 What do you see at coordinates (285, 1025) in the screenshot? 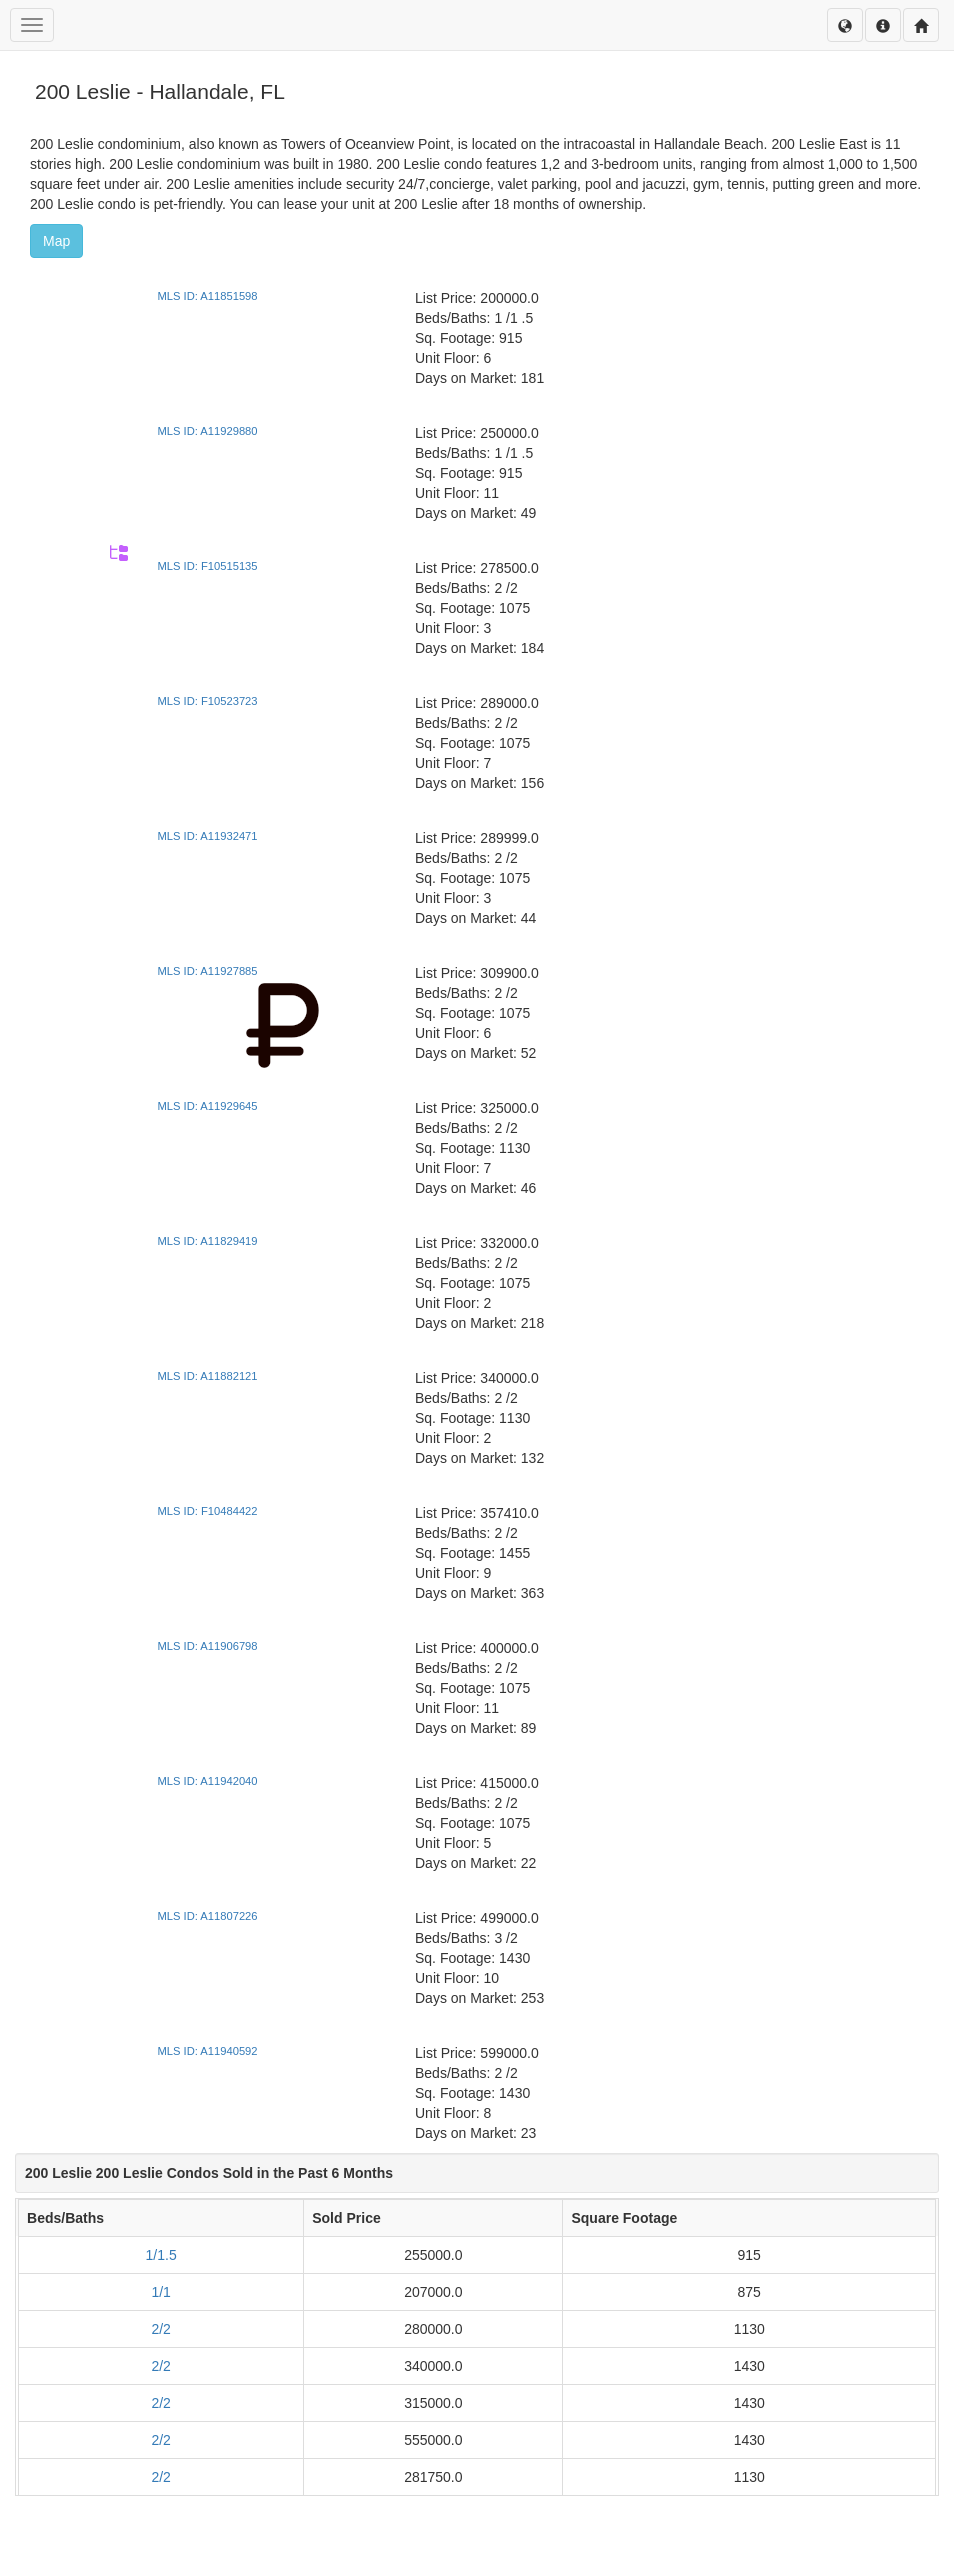
I see `indicates Russian ruble currency` at bounding box center [285, 1025].